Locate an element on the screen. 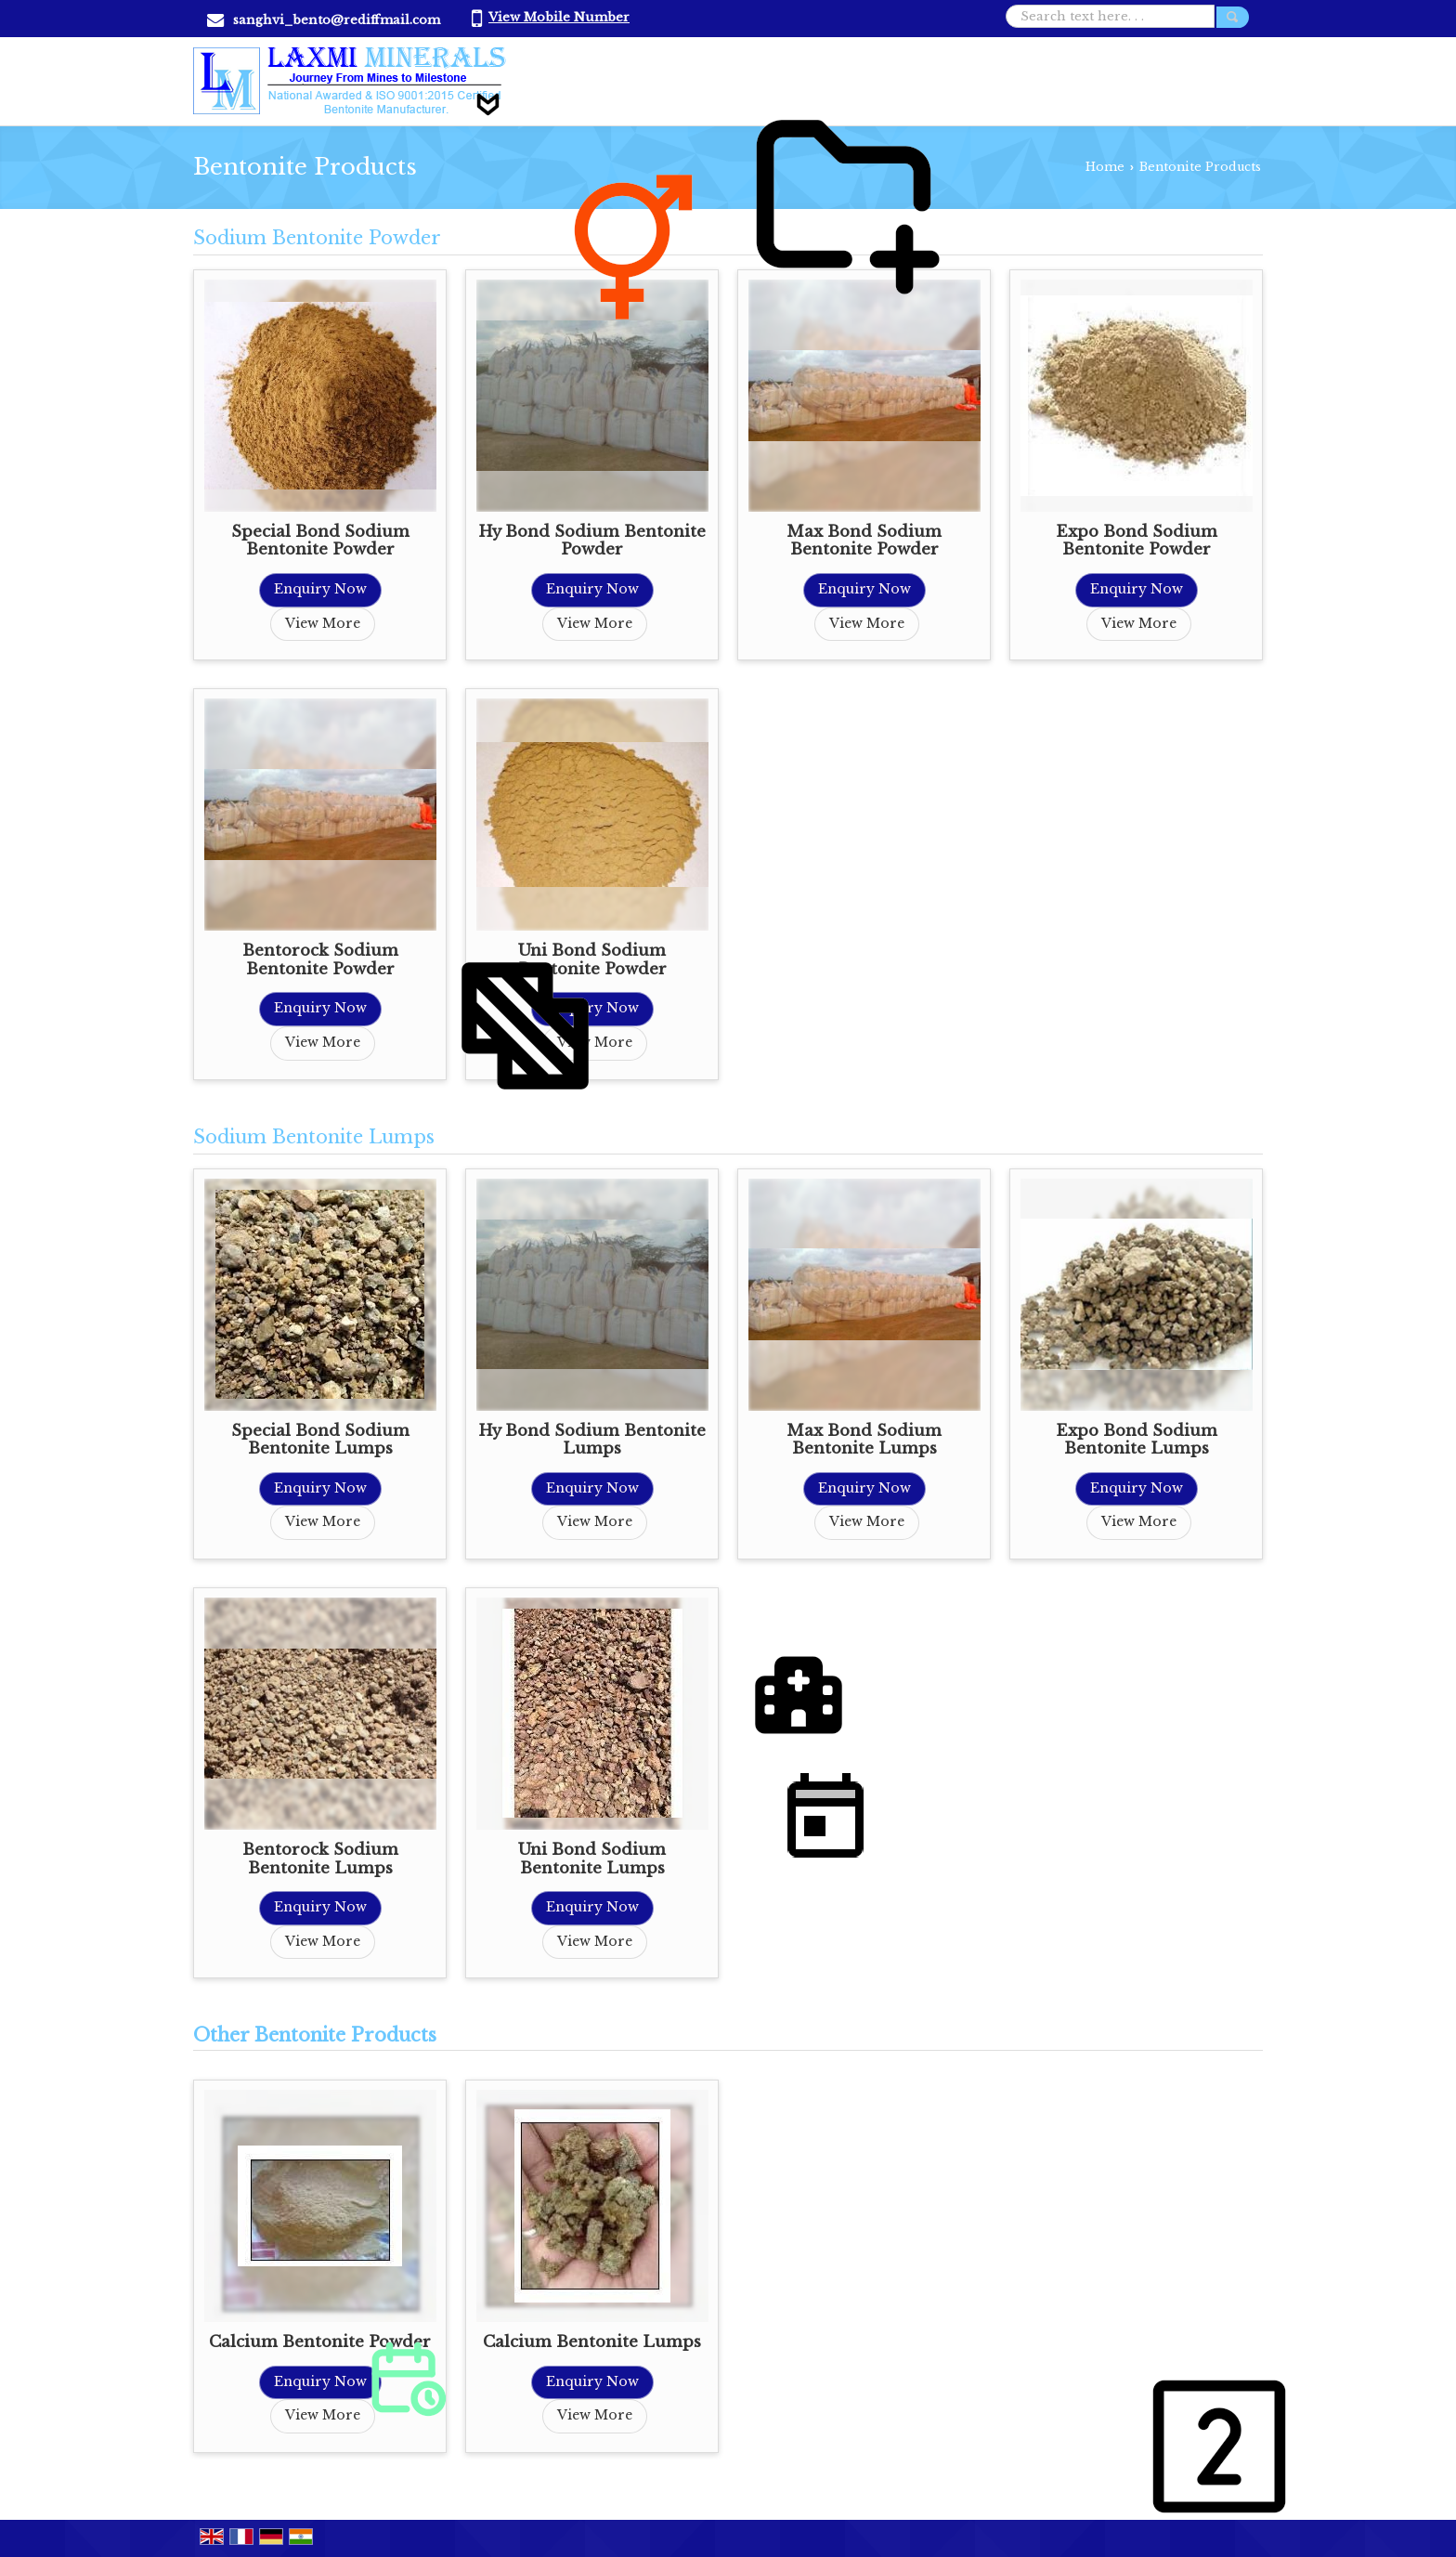 Image resolution: width=1456 pixels, height=2557 pixels. create a new folder is located at coordinates (843, 198).